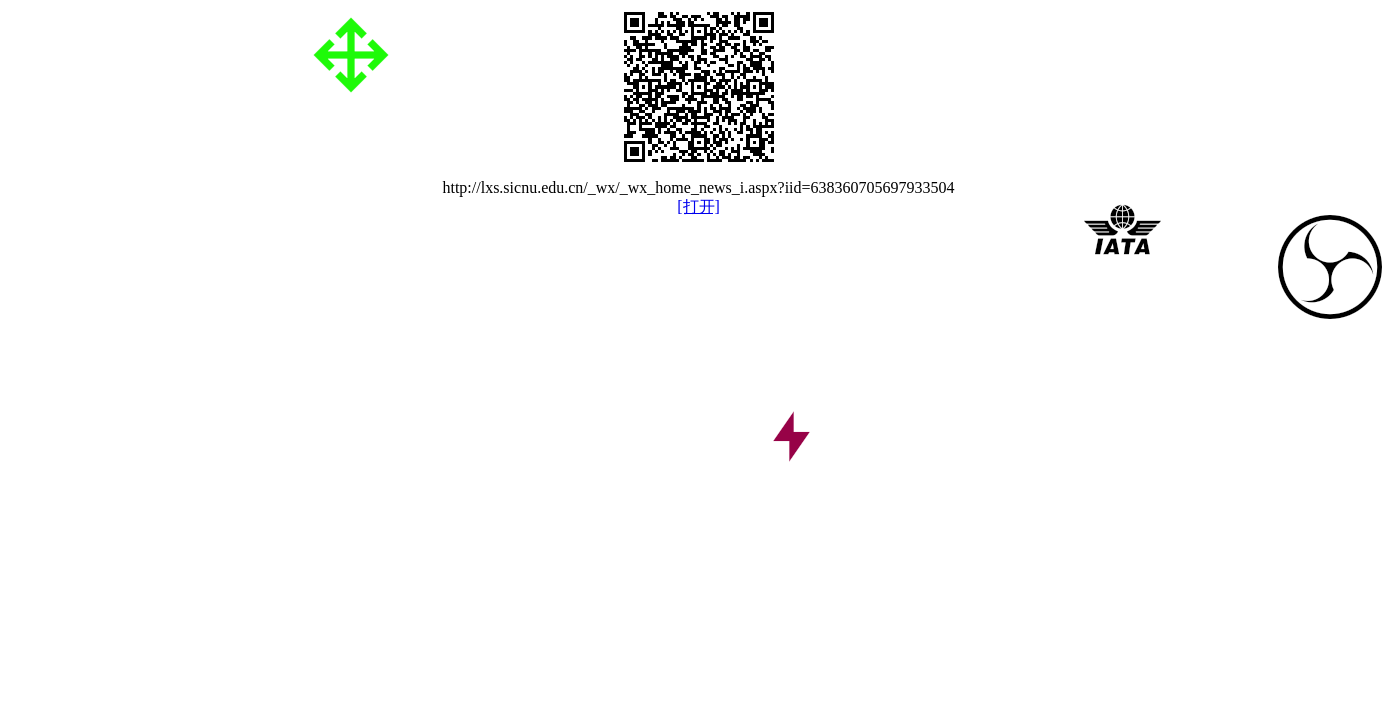 The height and width of the screenshot is (720, 1397). Describe the element at coordinates (351, 55) in the screenshot. I see `drag to reposition element` at that location.